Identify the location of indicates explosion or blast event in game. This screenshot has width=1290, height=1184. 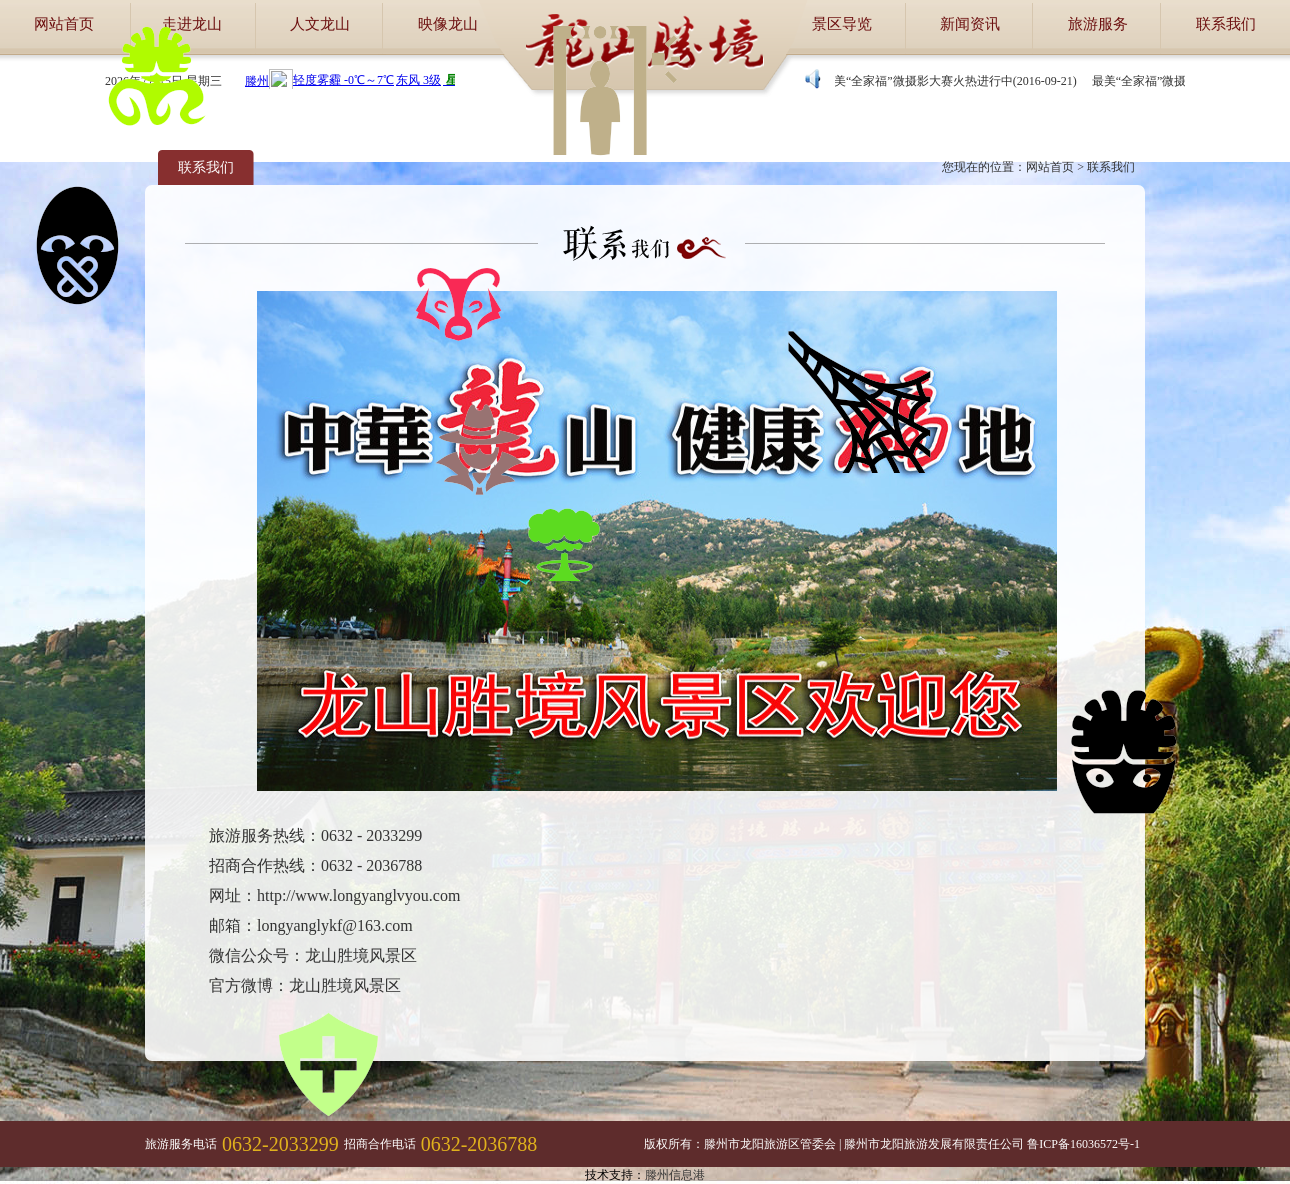
(564, 545).